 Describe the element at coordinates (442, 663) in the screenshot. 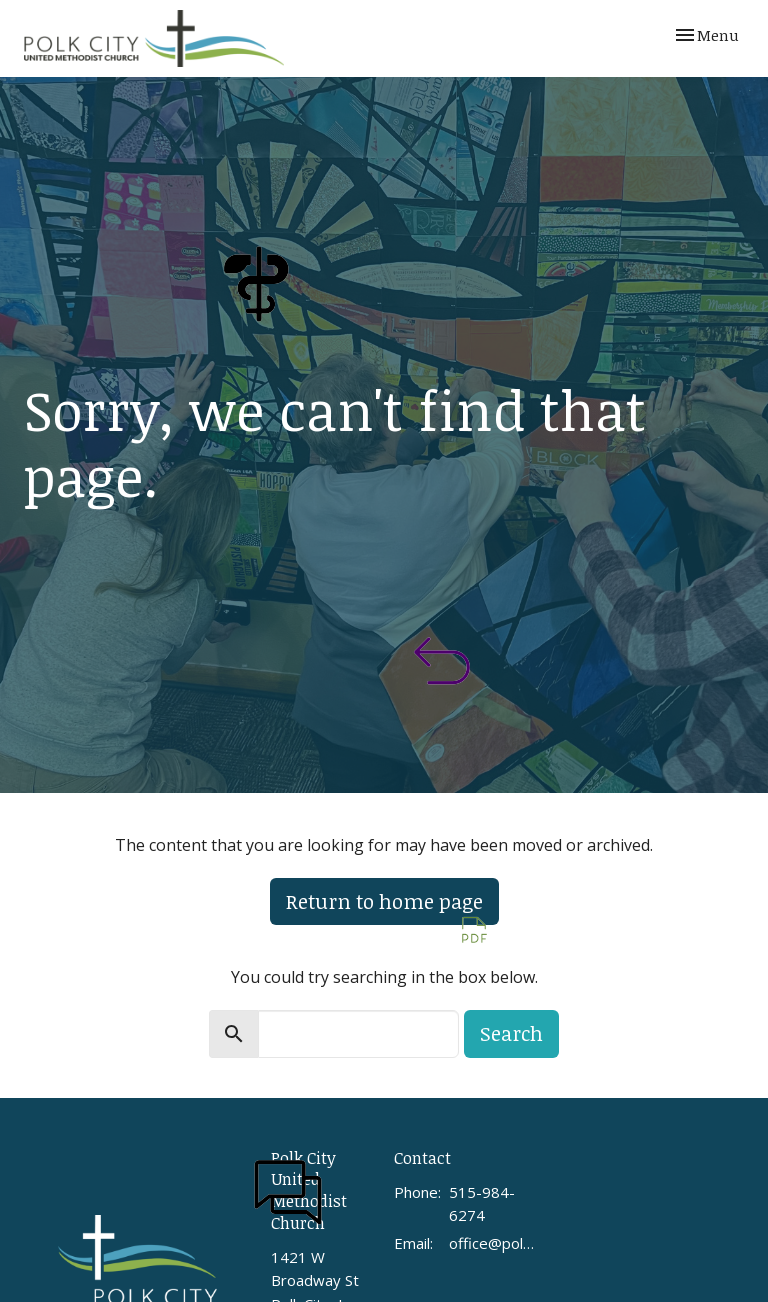

I see `undo previous action` at that location.